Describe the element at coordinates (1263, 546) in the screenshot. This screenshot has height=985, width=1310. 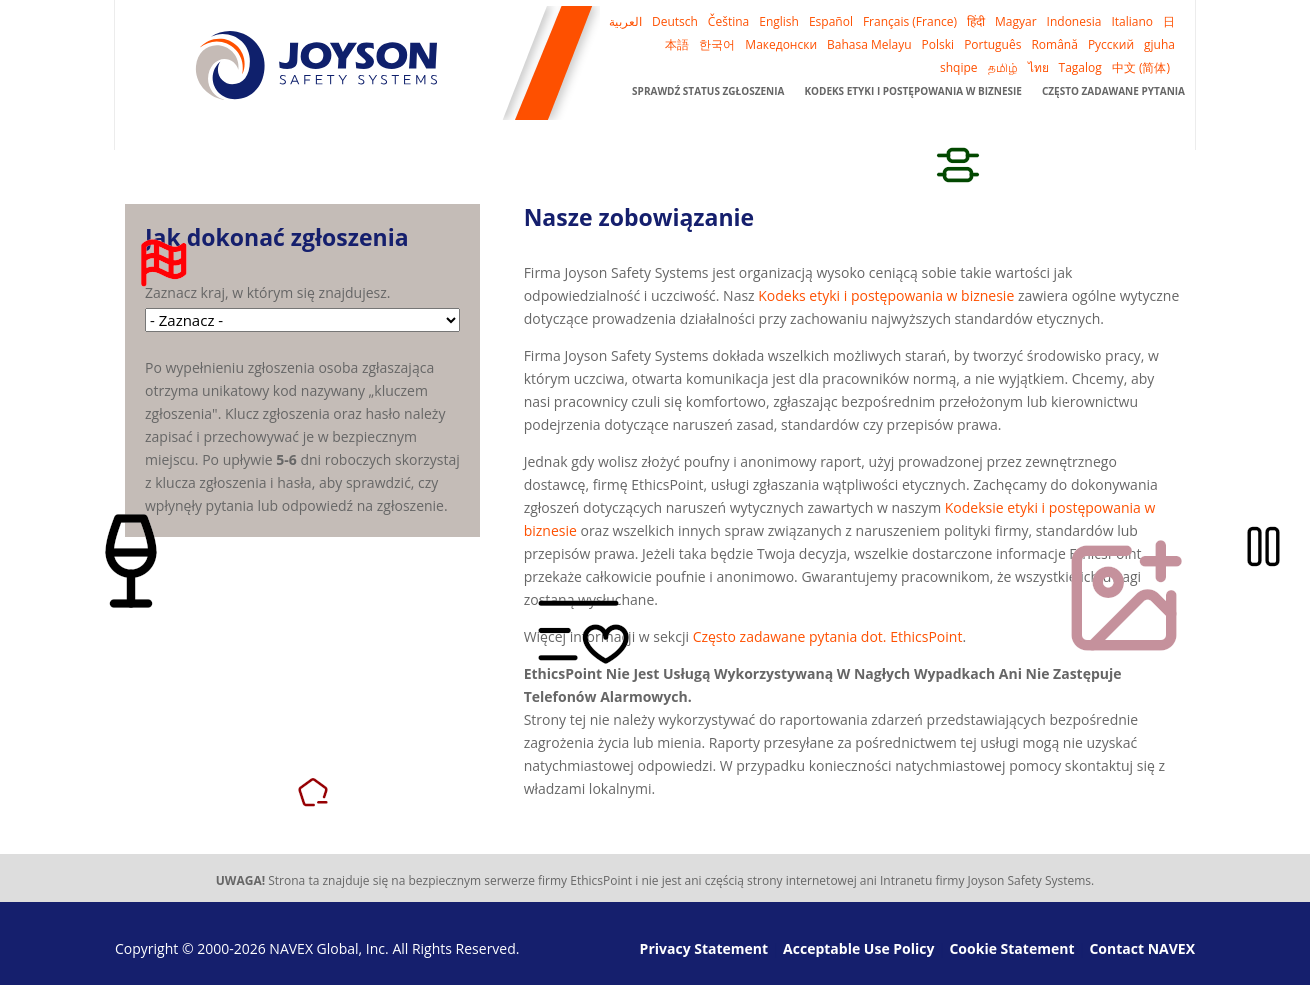
I see `stretch or resize content vertically` at that location.